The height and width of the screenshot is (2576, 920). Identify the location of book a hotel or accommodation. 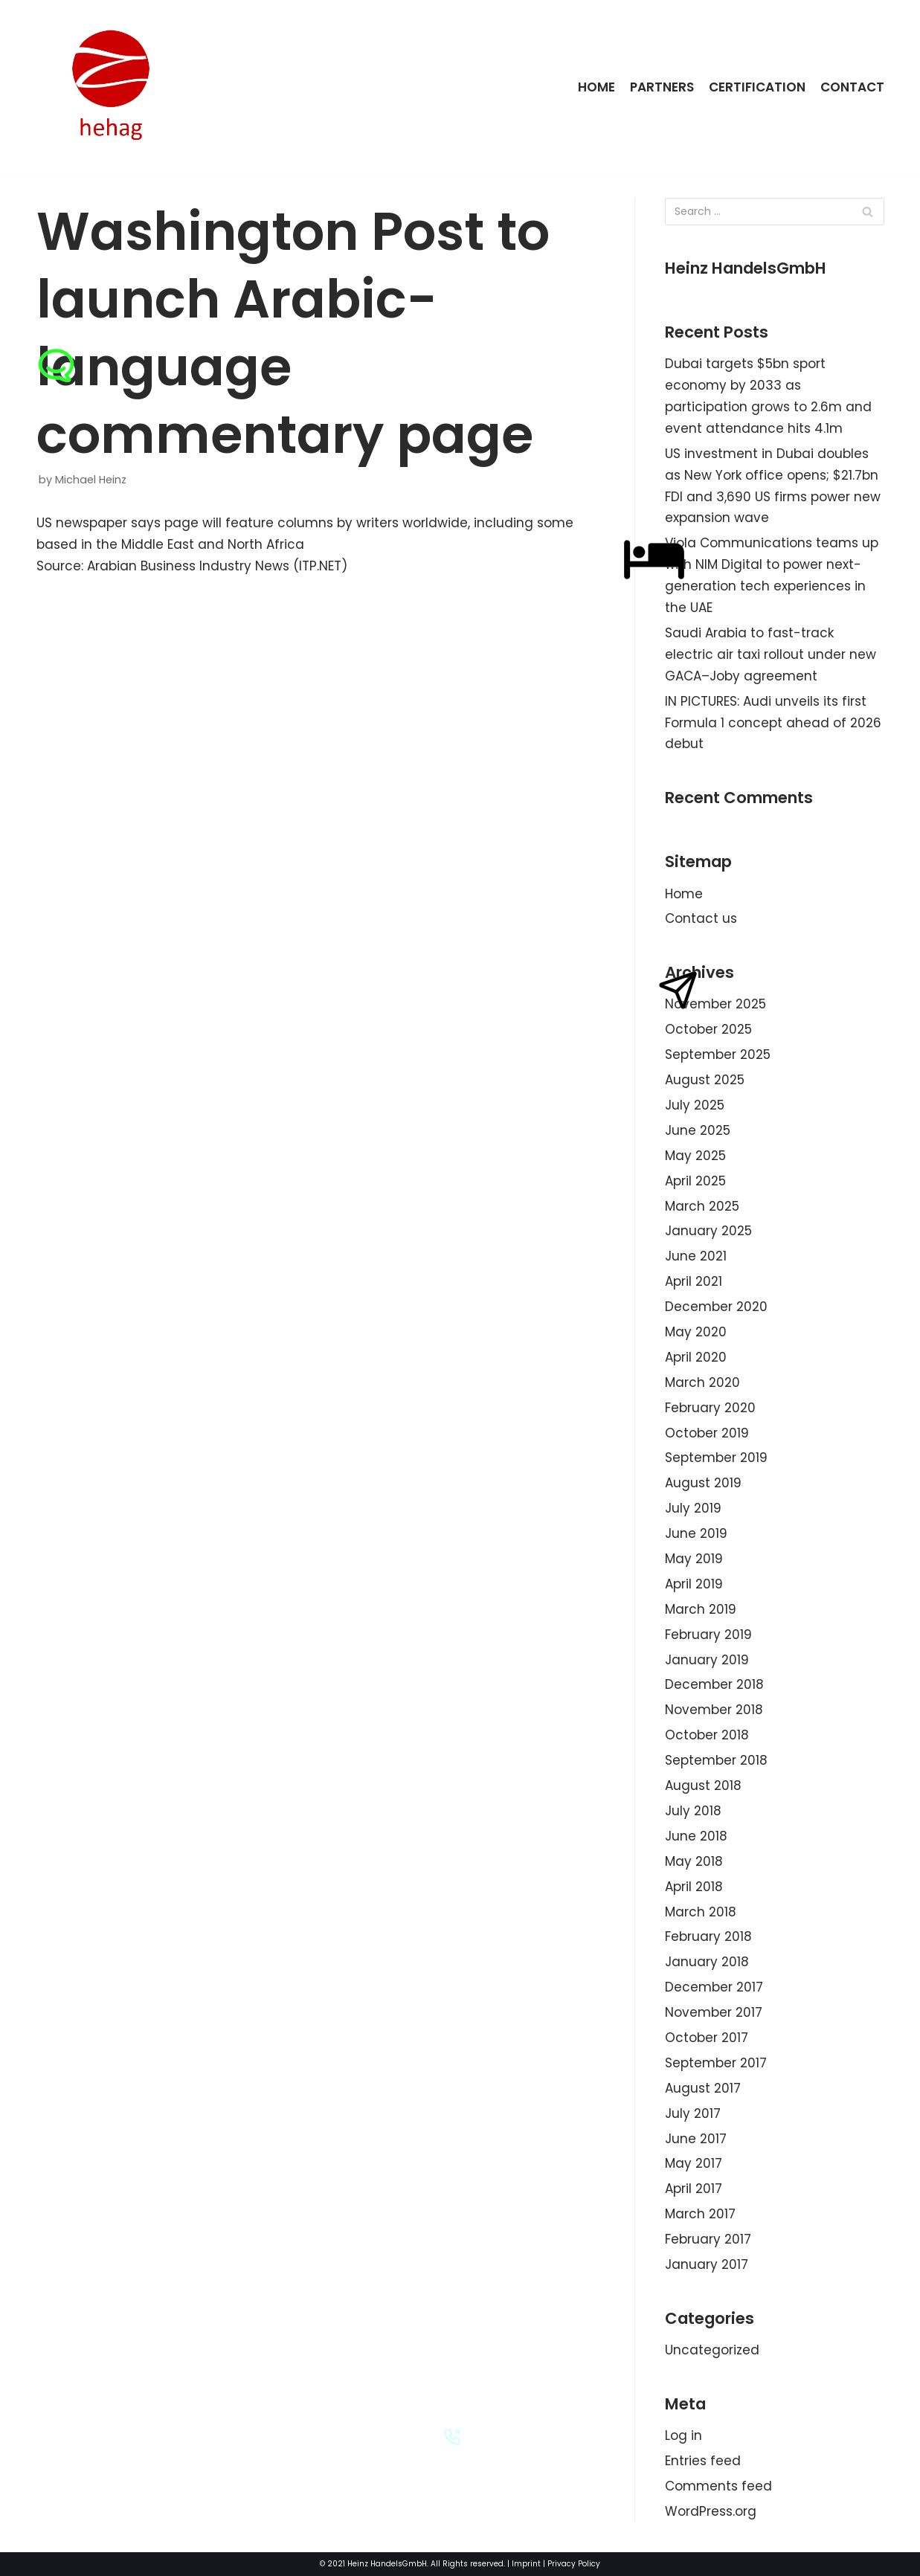
(654, 558).